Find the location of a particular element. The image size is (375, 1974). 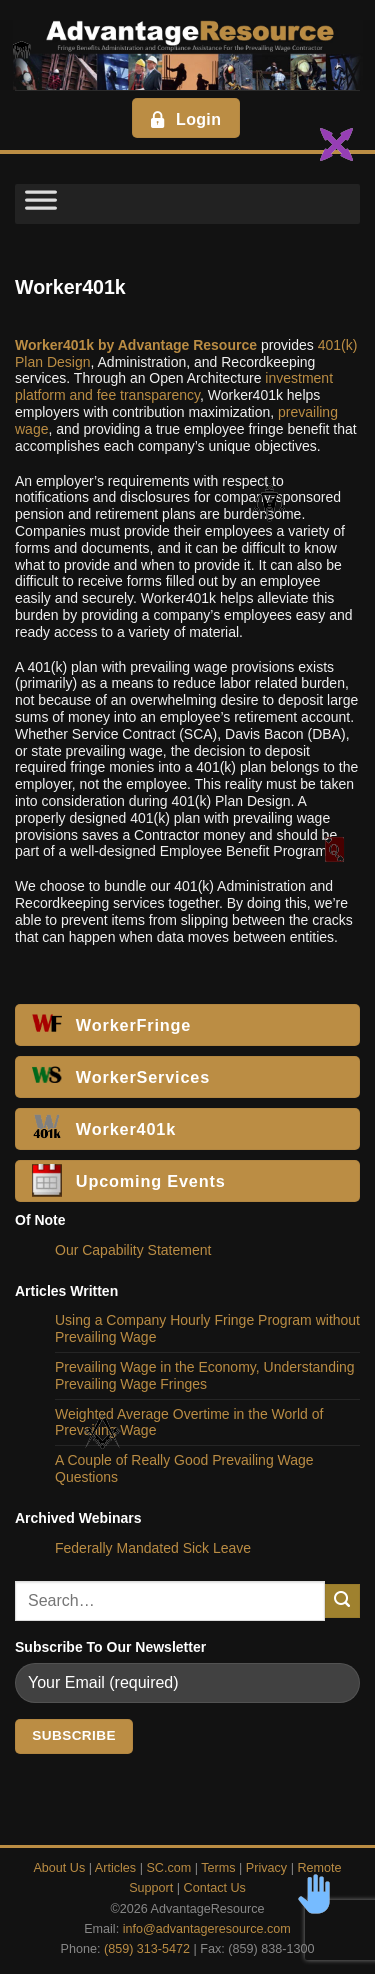

indicates a frozen or locked item in gameplay is located at coordinates (21, 49).